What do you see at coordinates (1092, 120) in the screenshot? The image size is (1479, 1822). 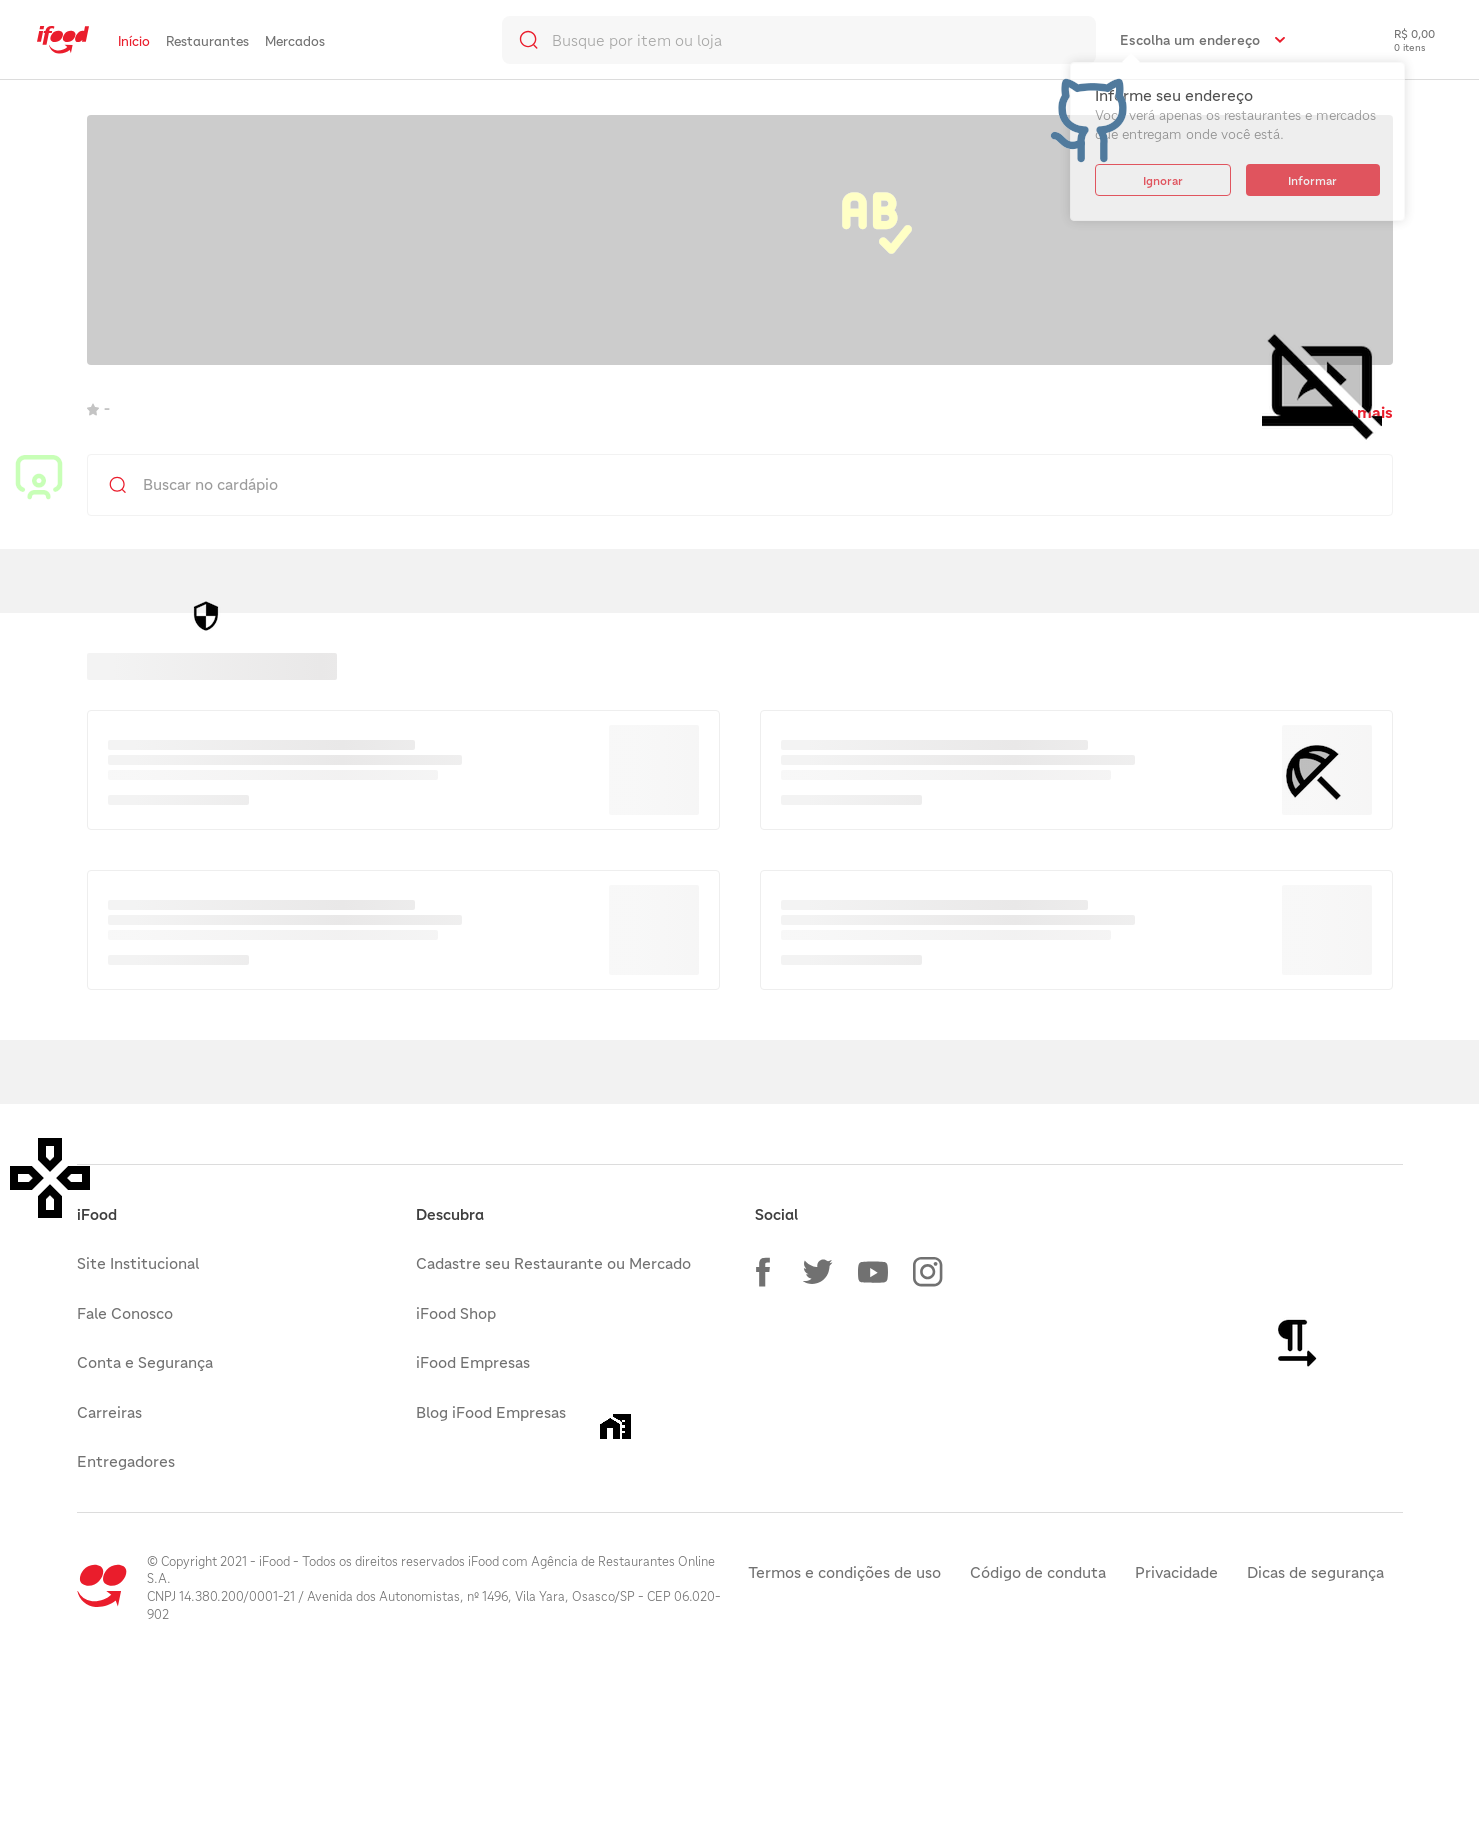 I see `view project on github` at bounding box center [1092, 120].